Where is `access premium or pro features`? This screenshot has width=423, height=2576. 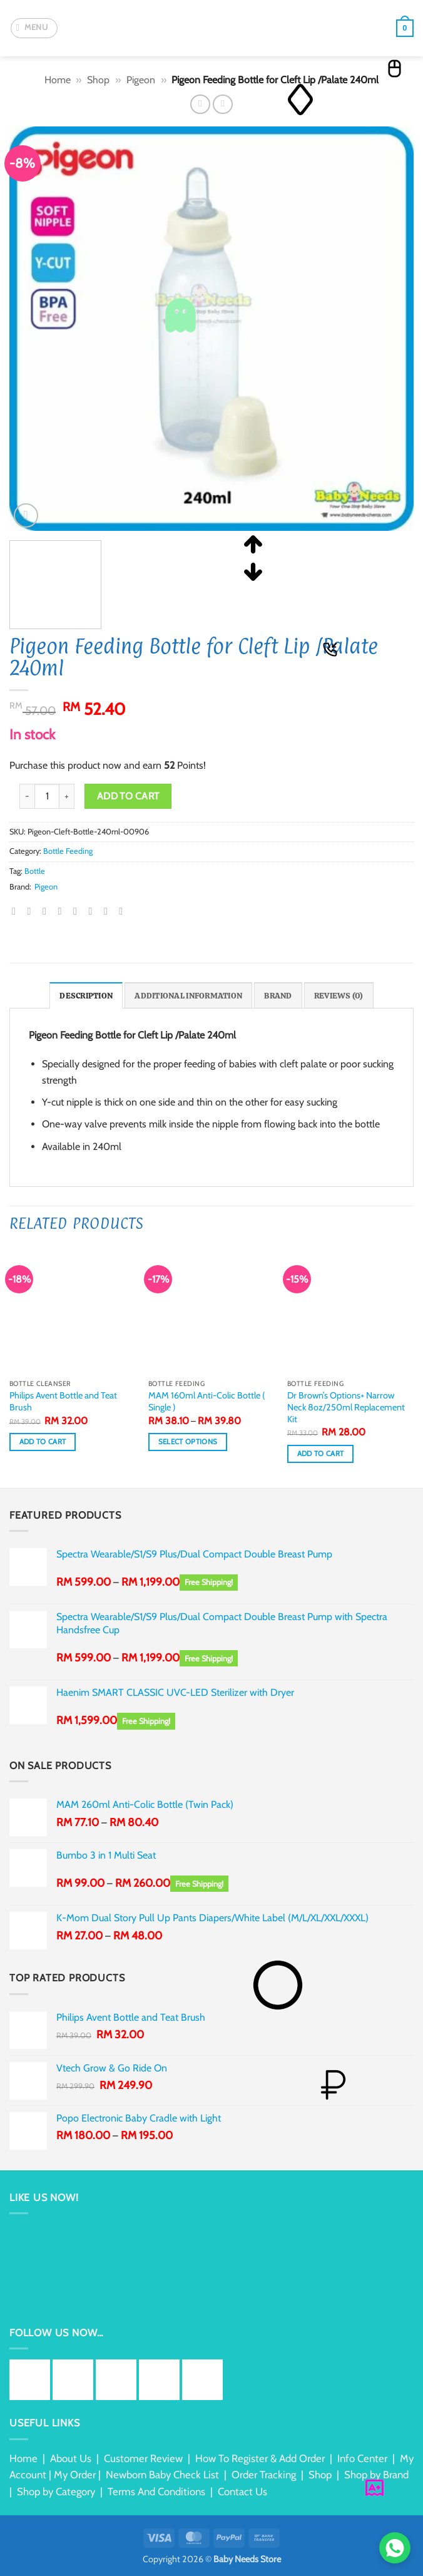
access premium or pro features is located at coordinates (300, 100).